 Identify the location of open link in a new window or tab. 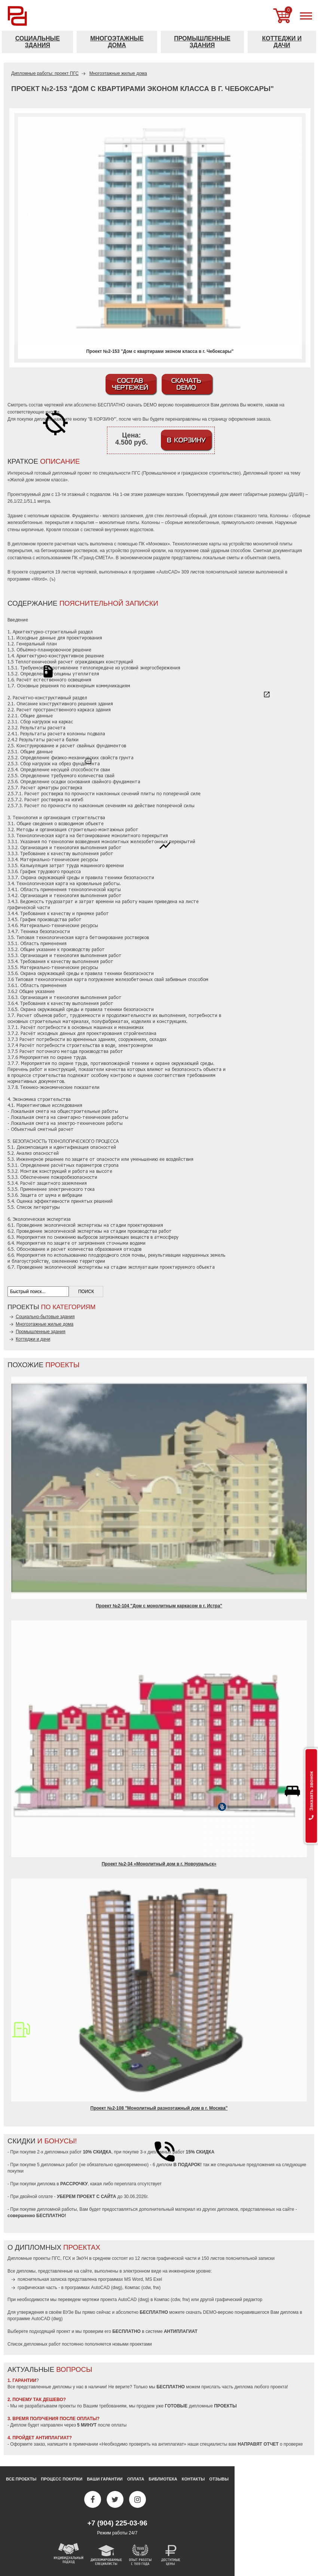
(267, 694).